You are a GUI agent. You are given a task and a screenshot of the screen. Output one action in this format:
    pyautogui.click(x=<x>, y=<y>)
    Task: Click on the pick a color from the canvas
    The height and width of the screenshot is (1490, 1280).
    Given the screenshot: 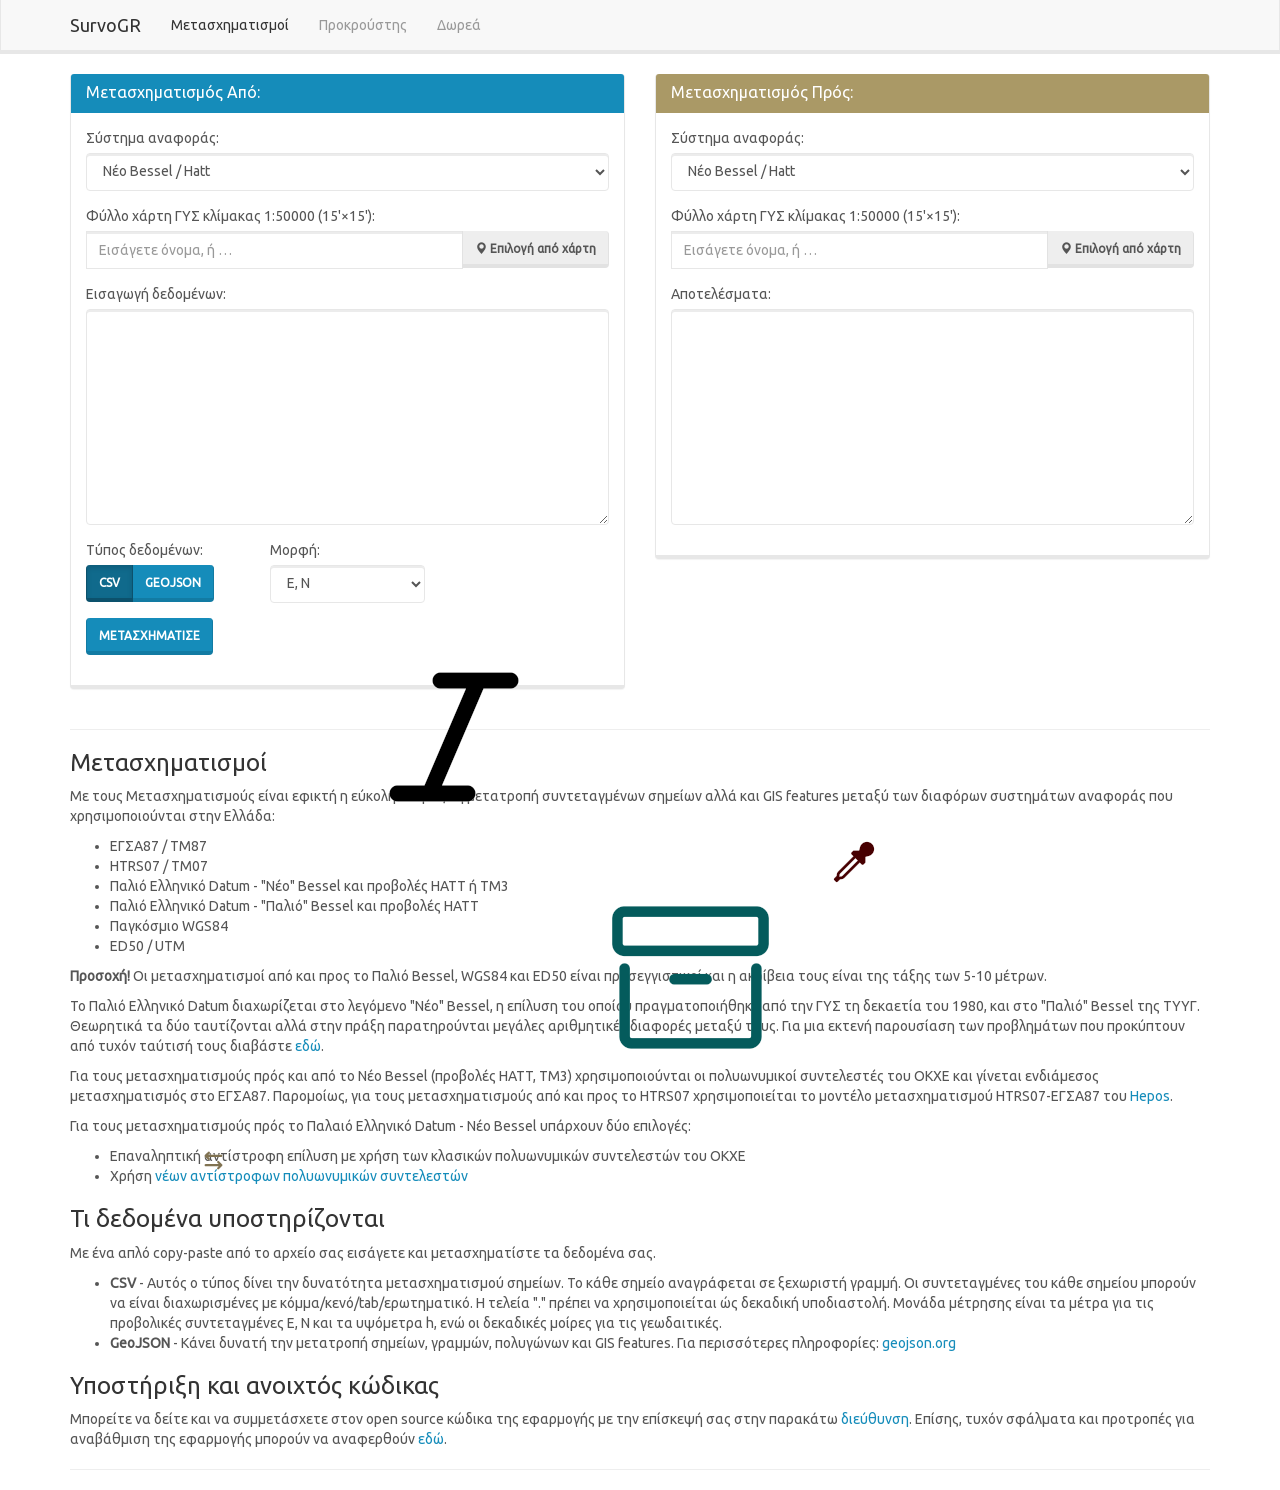 What is the action you would take?
    pyautogui.click(x=854, y=862)
    